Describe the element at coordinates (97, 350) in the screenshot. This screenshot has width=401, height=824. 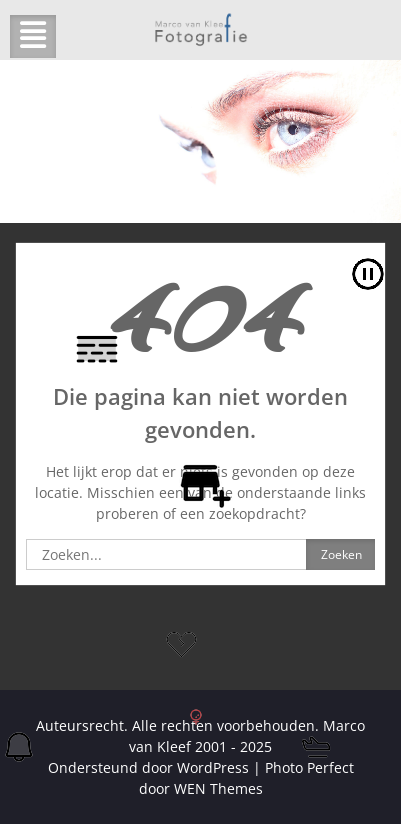
I see `apply a gradient effect to selected element` at that location.